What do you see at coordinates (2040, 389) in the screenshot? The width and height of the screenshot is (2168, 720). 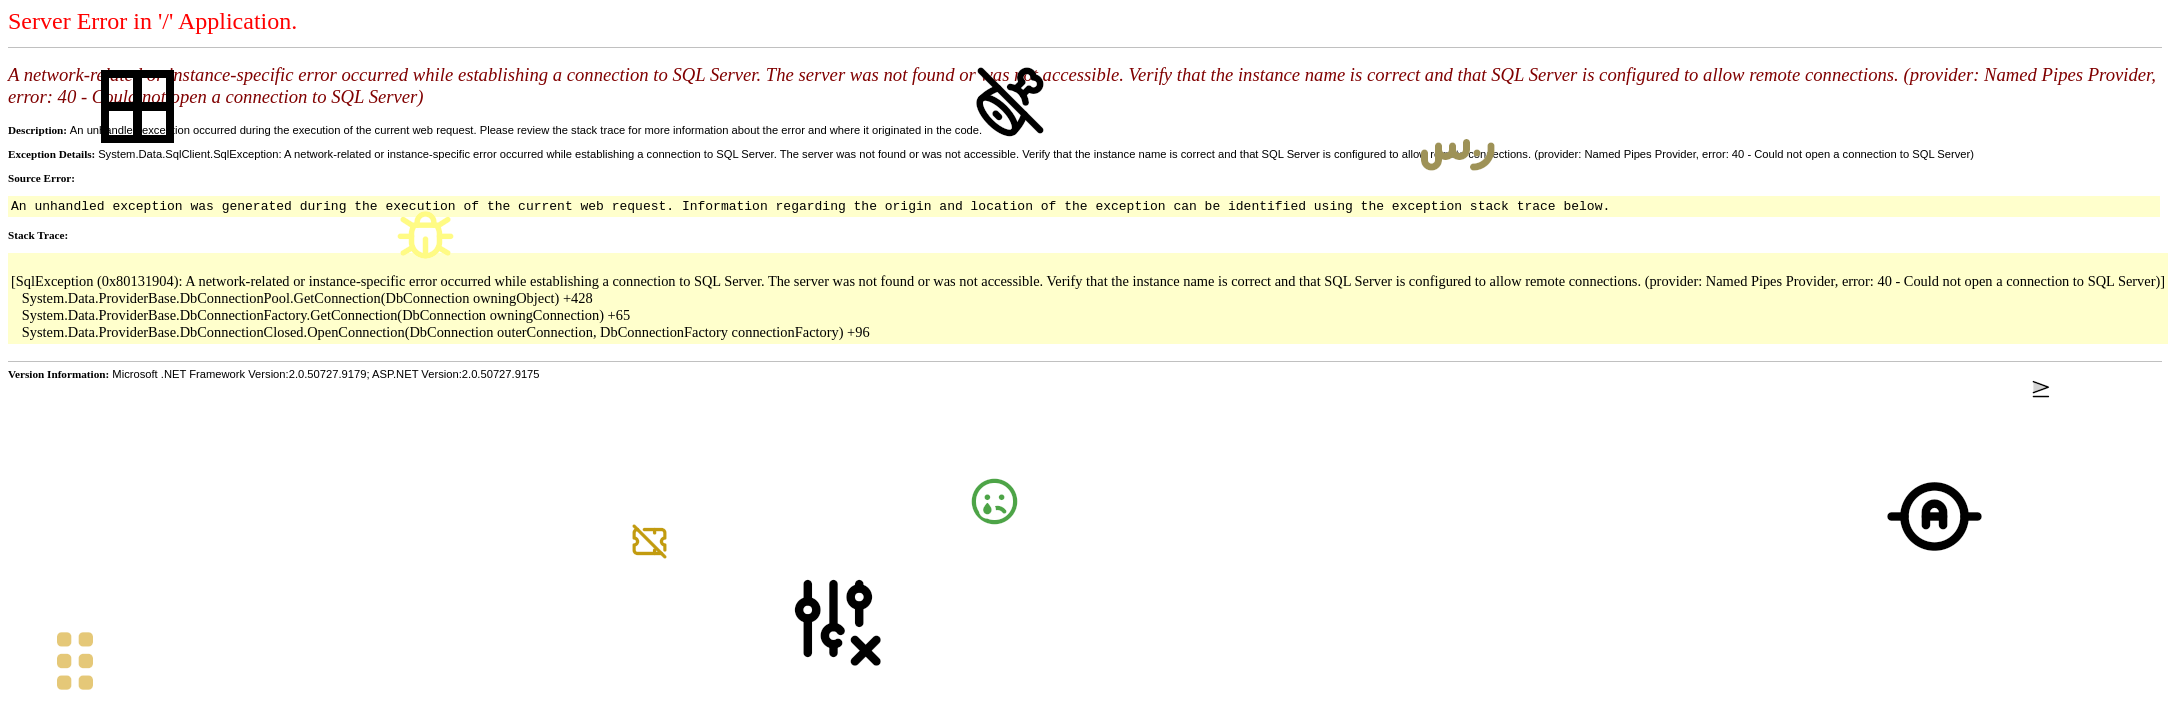 I see `apply a "greater than or equal to" filter condition` at bounding box center [2040, 389].